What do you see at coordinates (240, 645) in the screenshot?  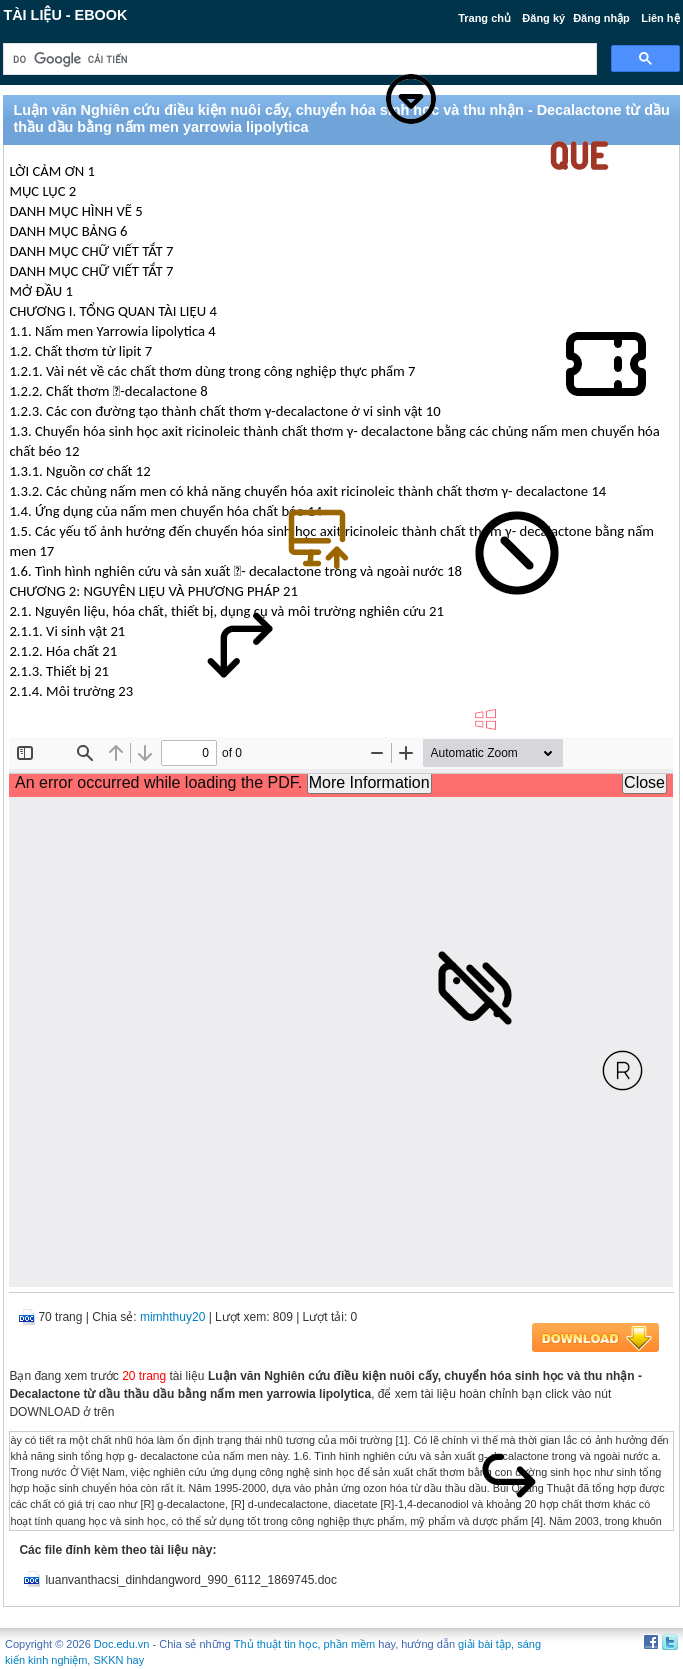 I see `resize element diagonally` at bounding box center [240, 645].